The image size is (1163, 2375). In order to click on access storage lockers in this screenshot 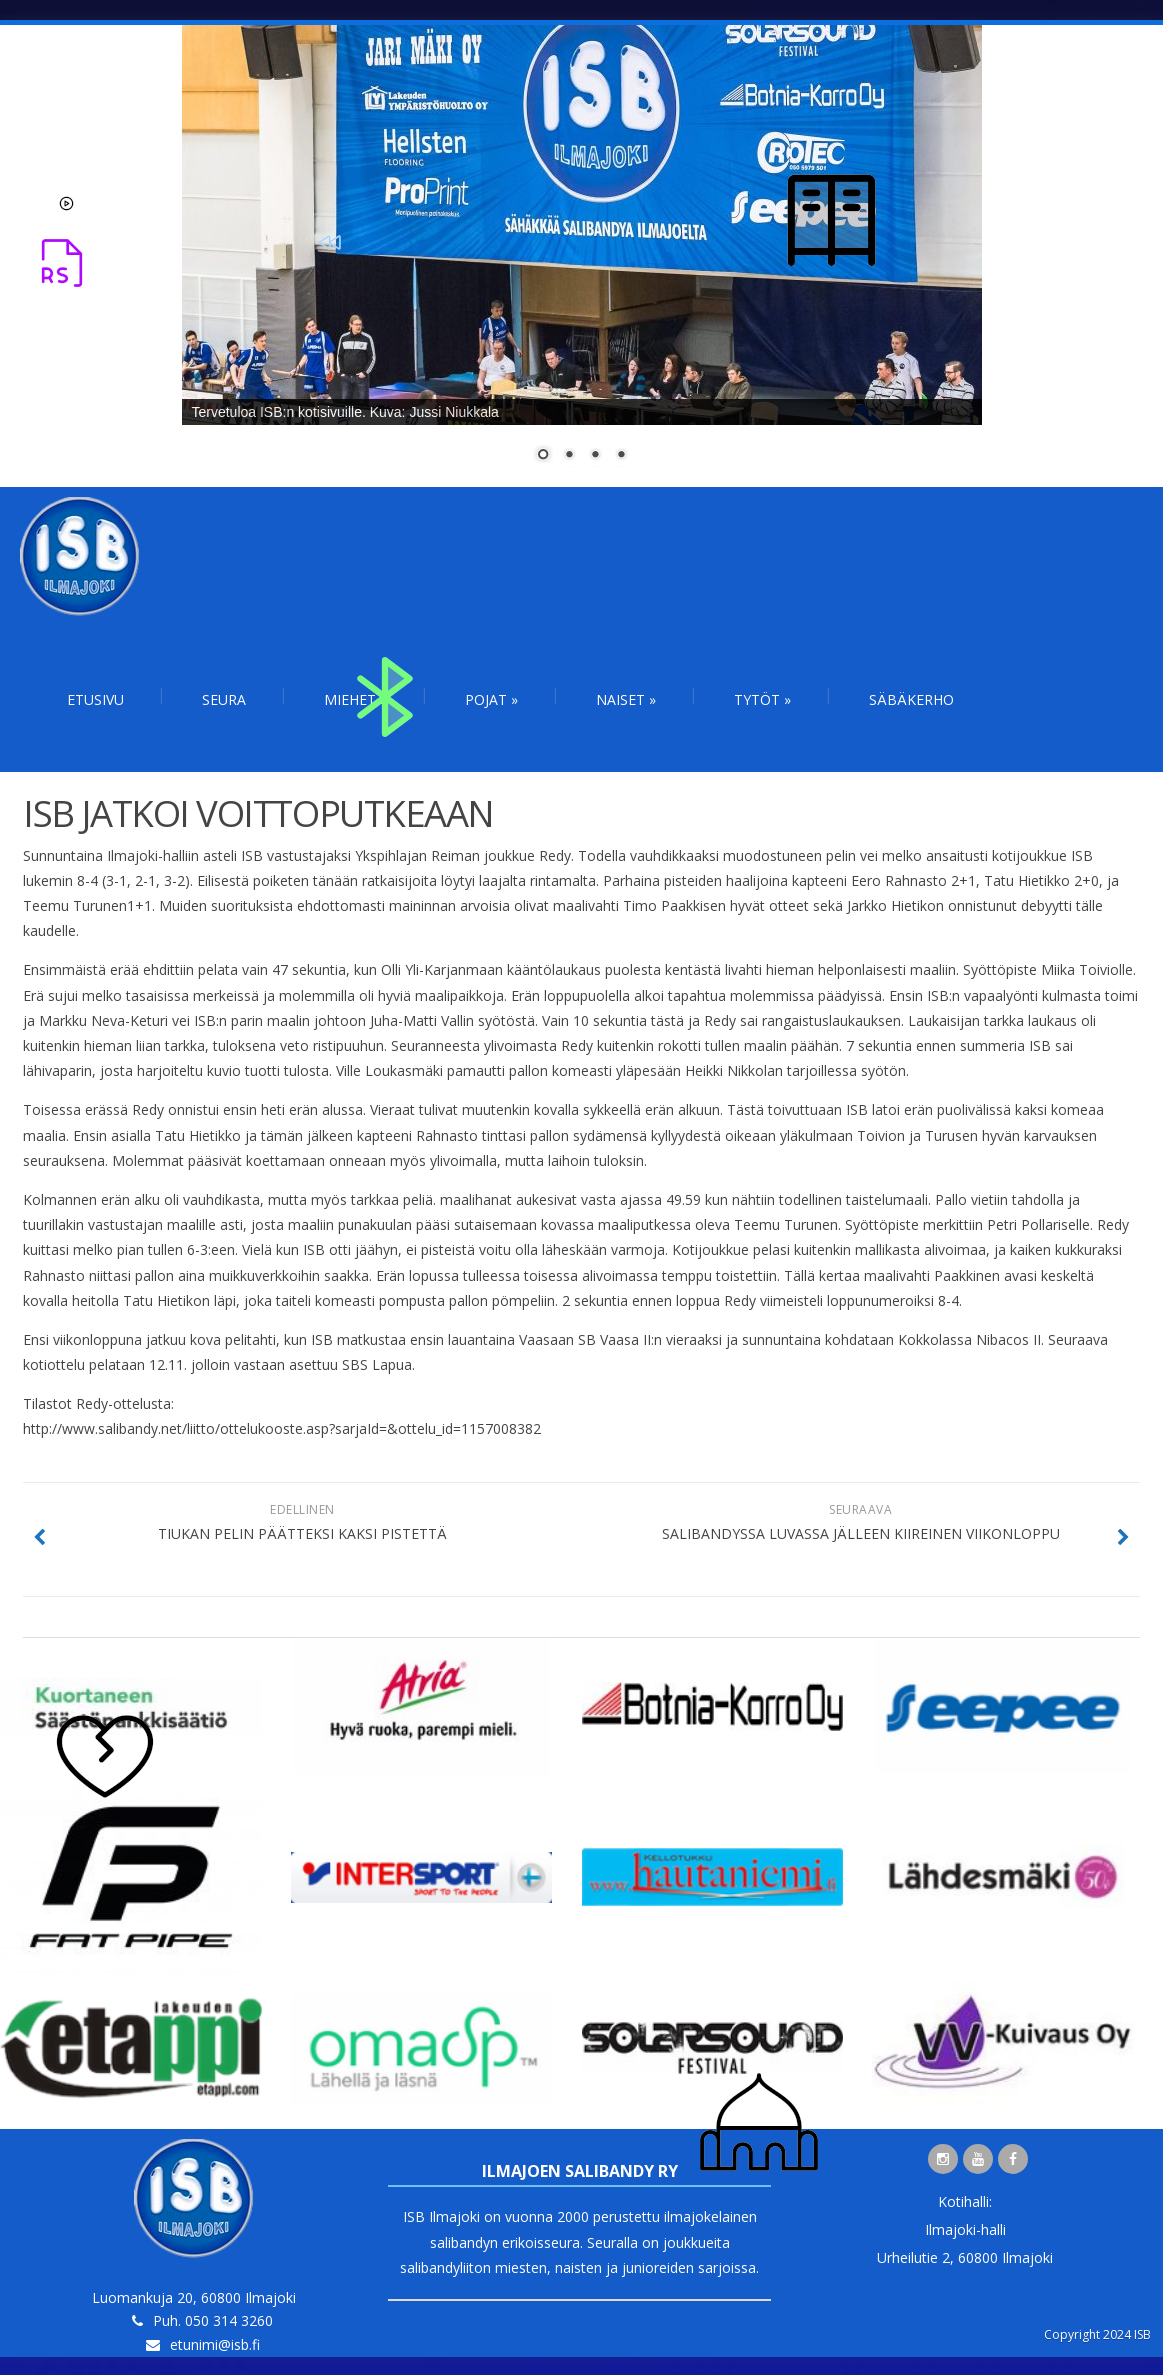, I will do `click(831, 218)`.